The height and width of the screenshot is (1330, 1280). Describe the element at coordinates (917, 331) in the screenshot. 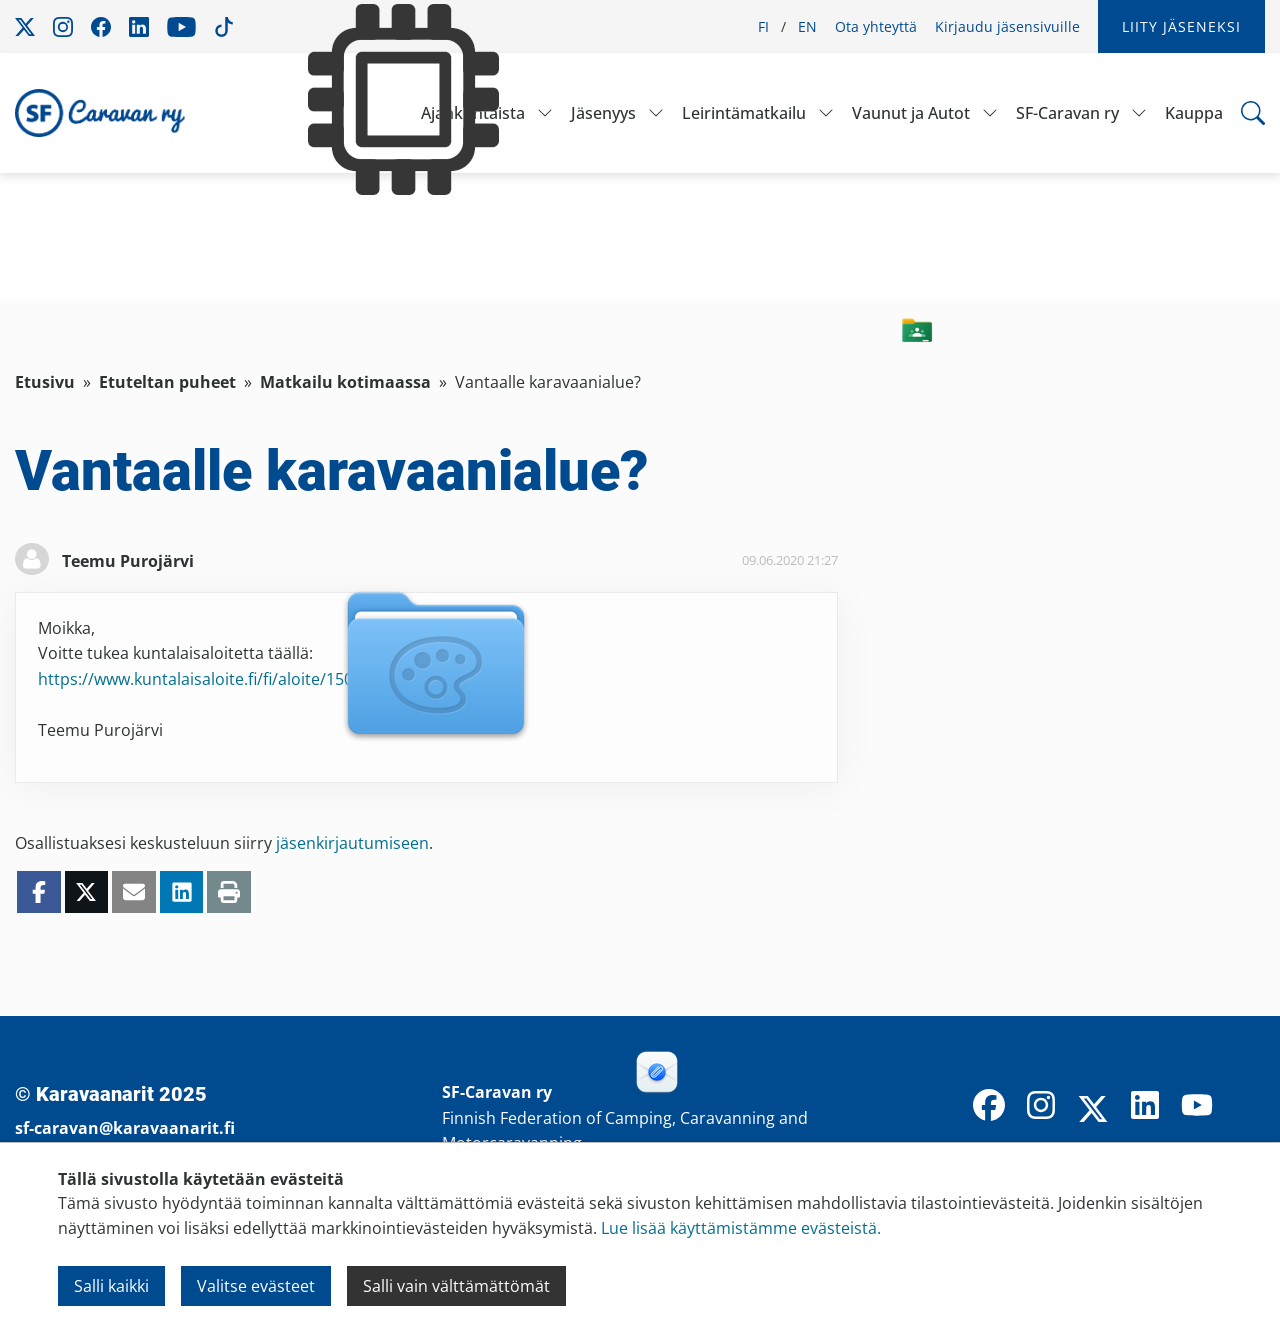

I see `open google classroom files folder` at that location.